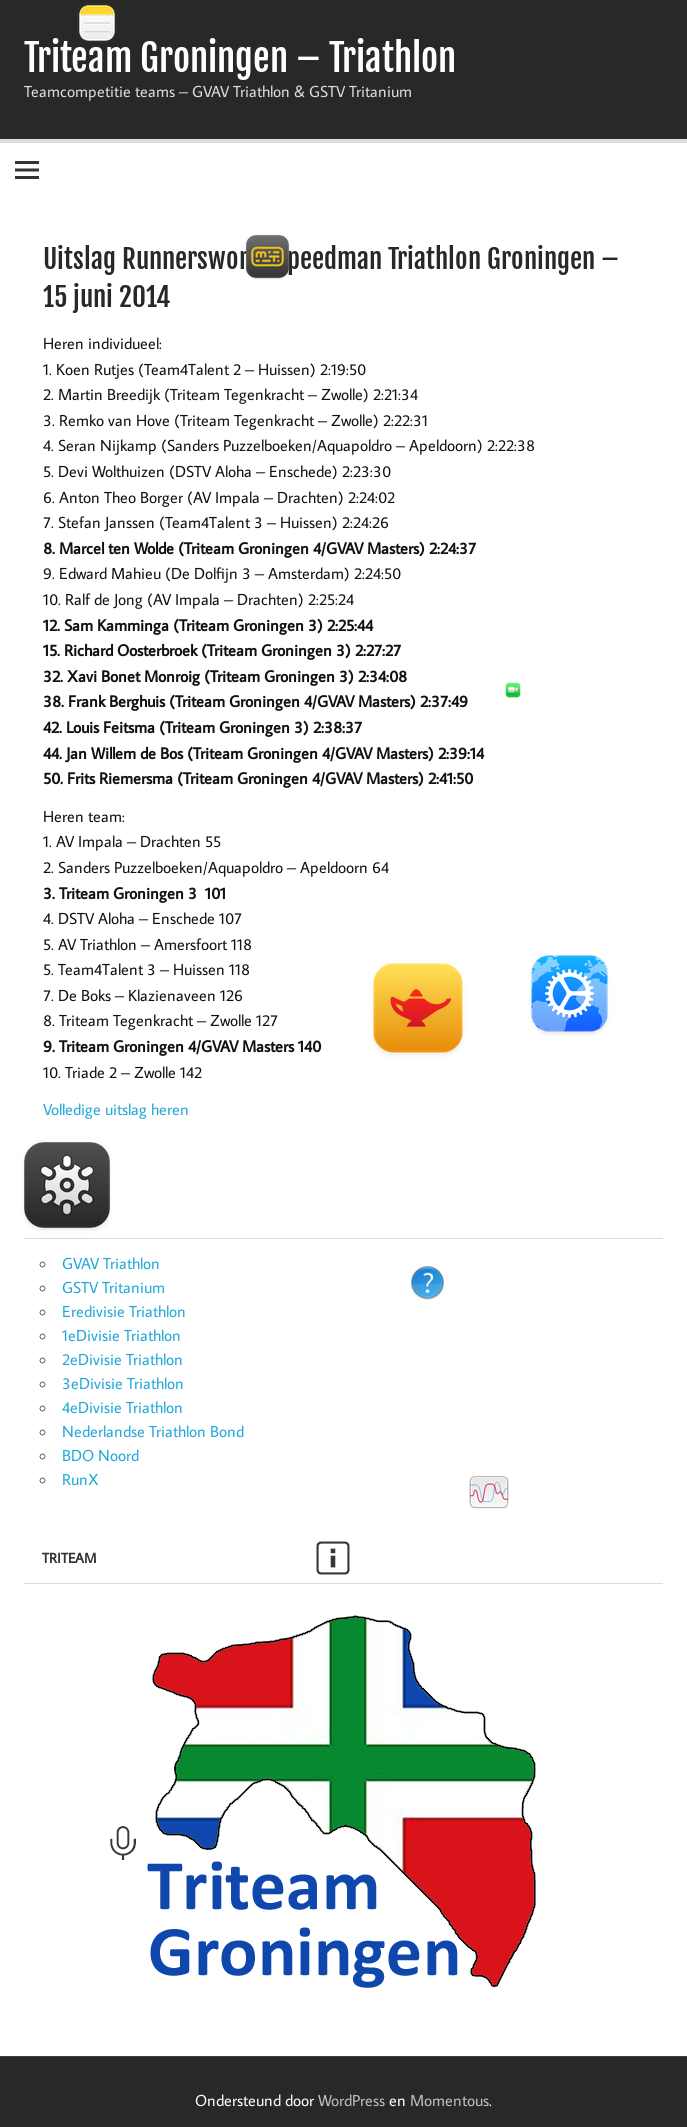 Image resolution: width=687 pixels, height=2127 pixels. What do you see at coordinates (427, 1282) in the screenshot?
I see `open the help center` at bounding box center [427, 1282].